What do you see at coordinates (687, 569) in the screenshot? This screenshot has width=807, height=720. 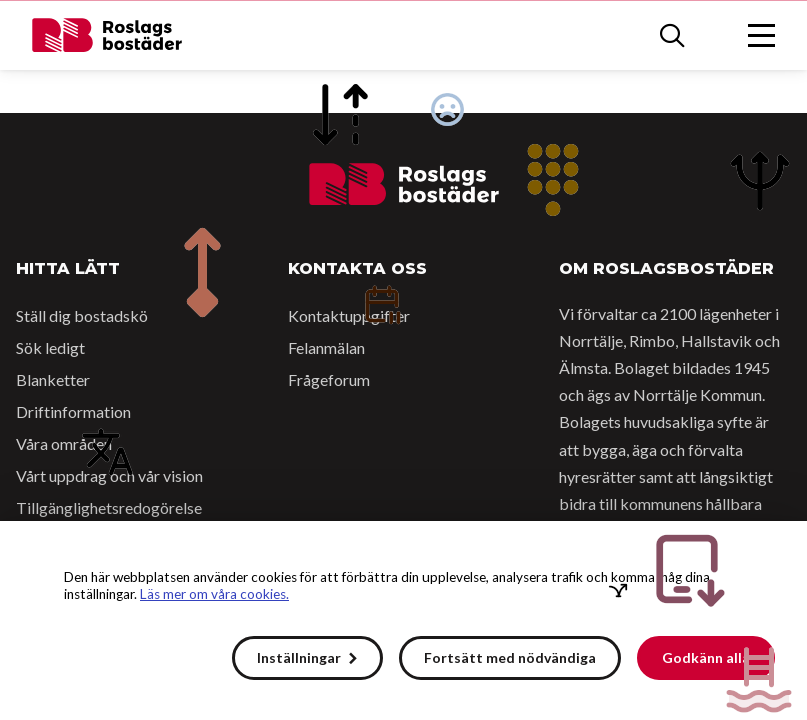 I see `download content to iPad` at bounding box center [687, 569].